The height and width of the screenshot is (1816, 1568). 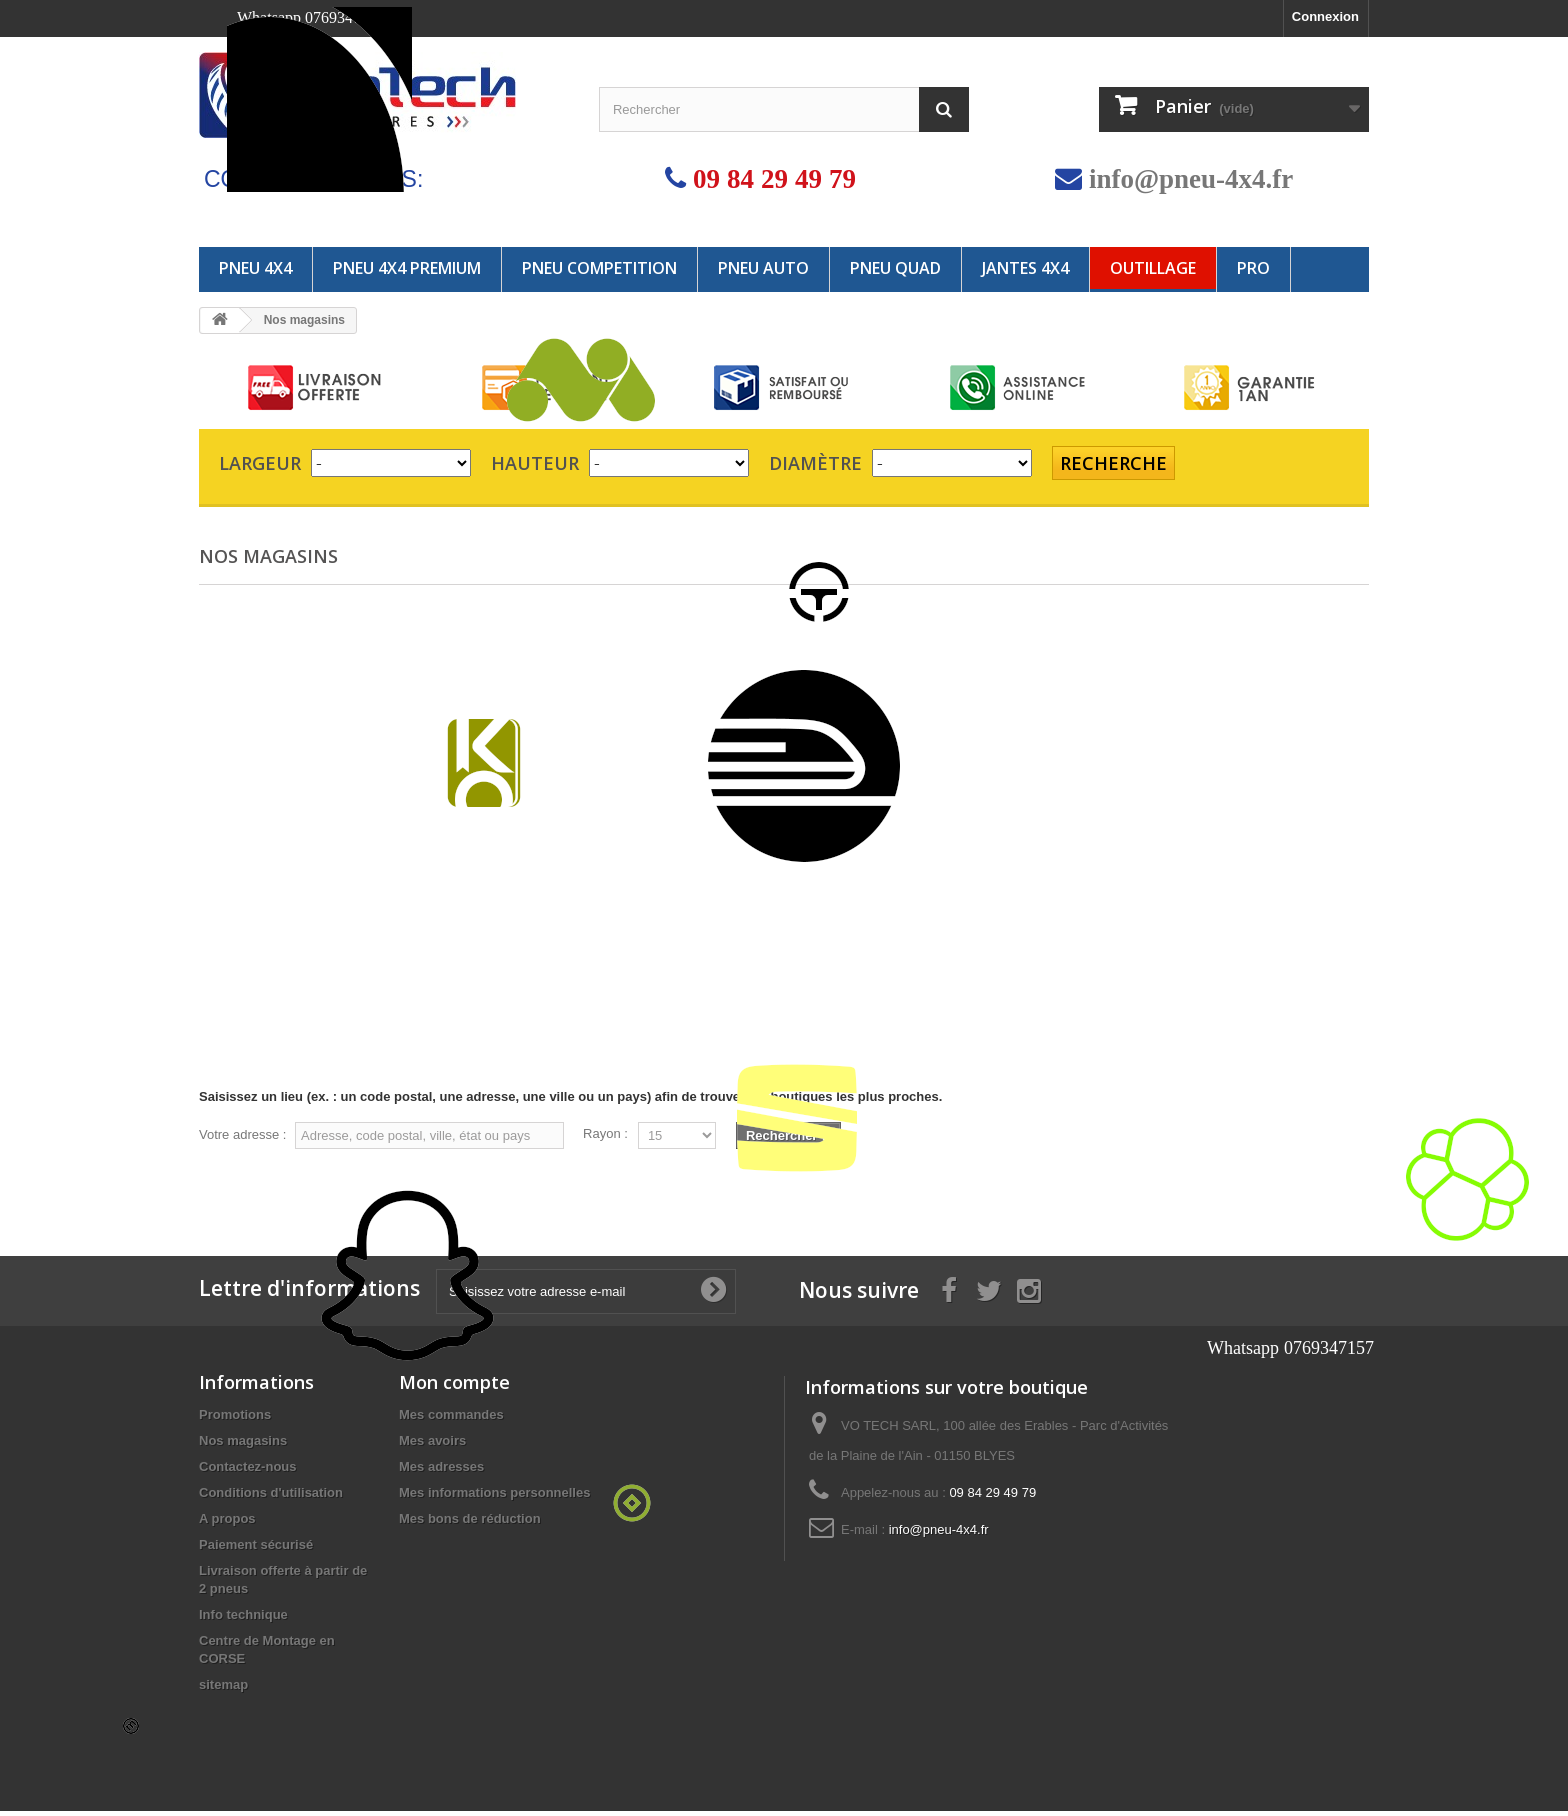 What do you see at coordinates (581, 380) in the screenshot?
I see `open matomo analytics dashboard` at bounding box center [581, 380].